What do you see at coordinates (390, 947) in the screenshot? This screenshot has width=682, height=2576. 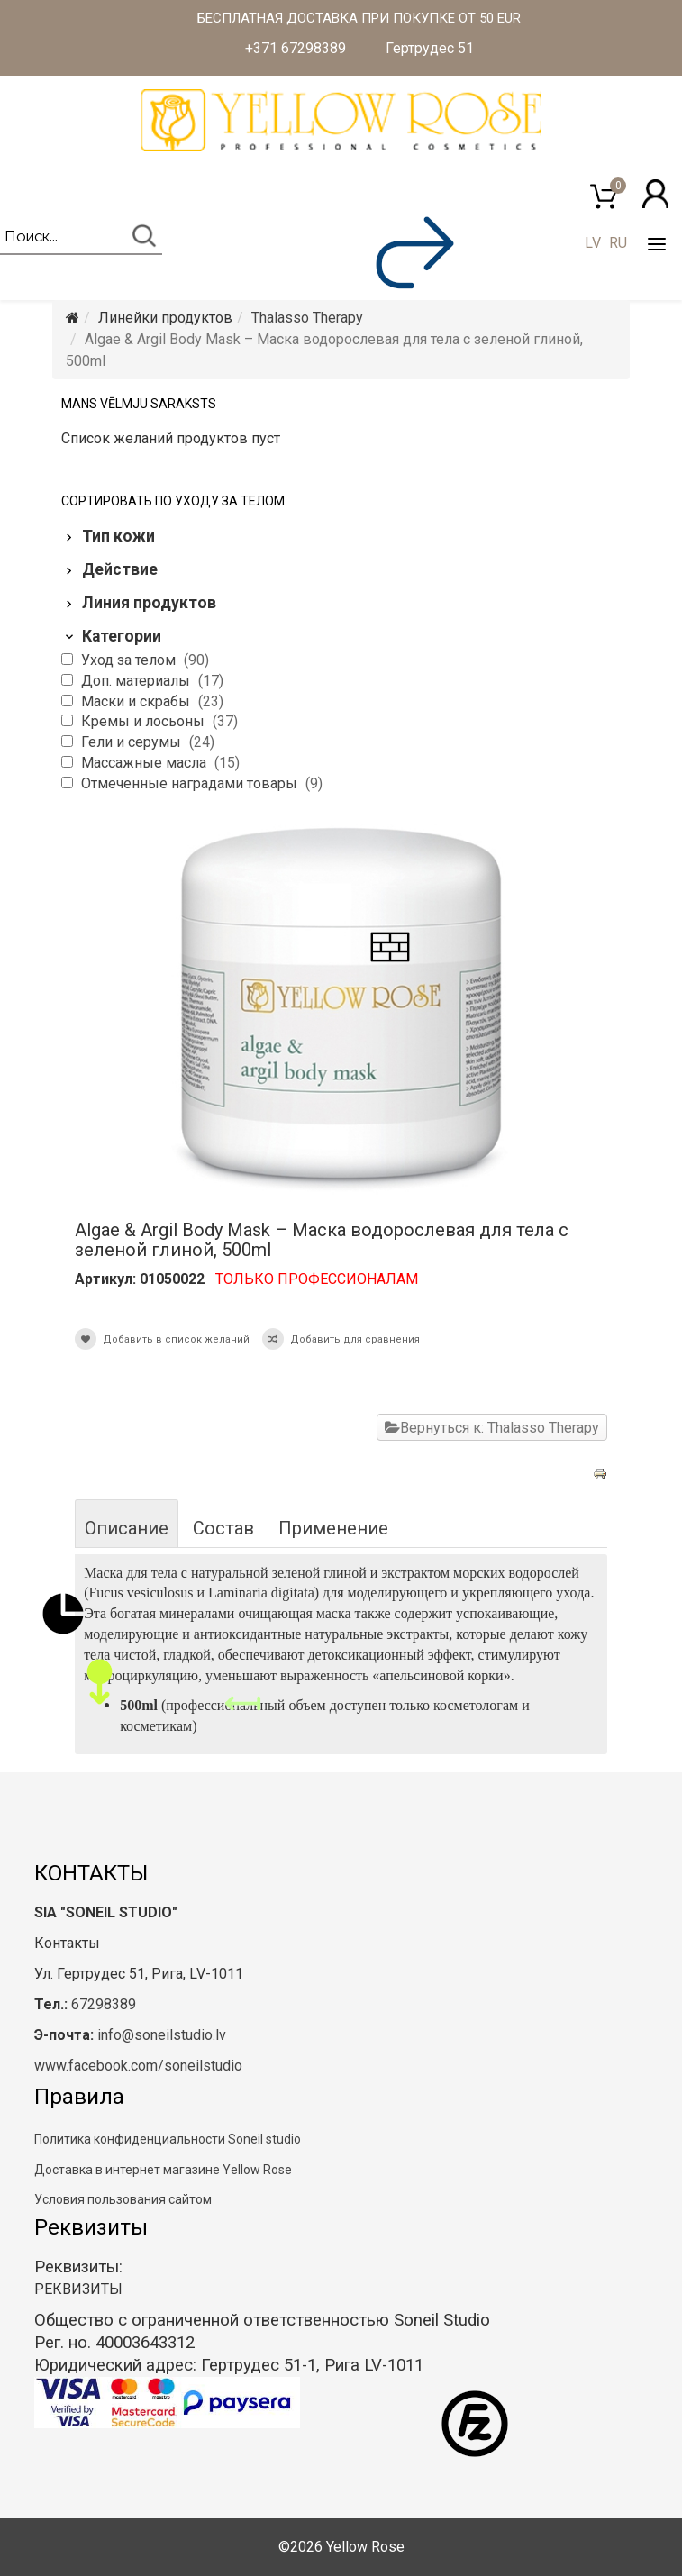 I see `access firewall or security settings` at bounding box center [390, 947].